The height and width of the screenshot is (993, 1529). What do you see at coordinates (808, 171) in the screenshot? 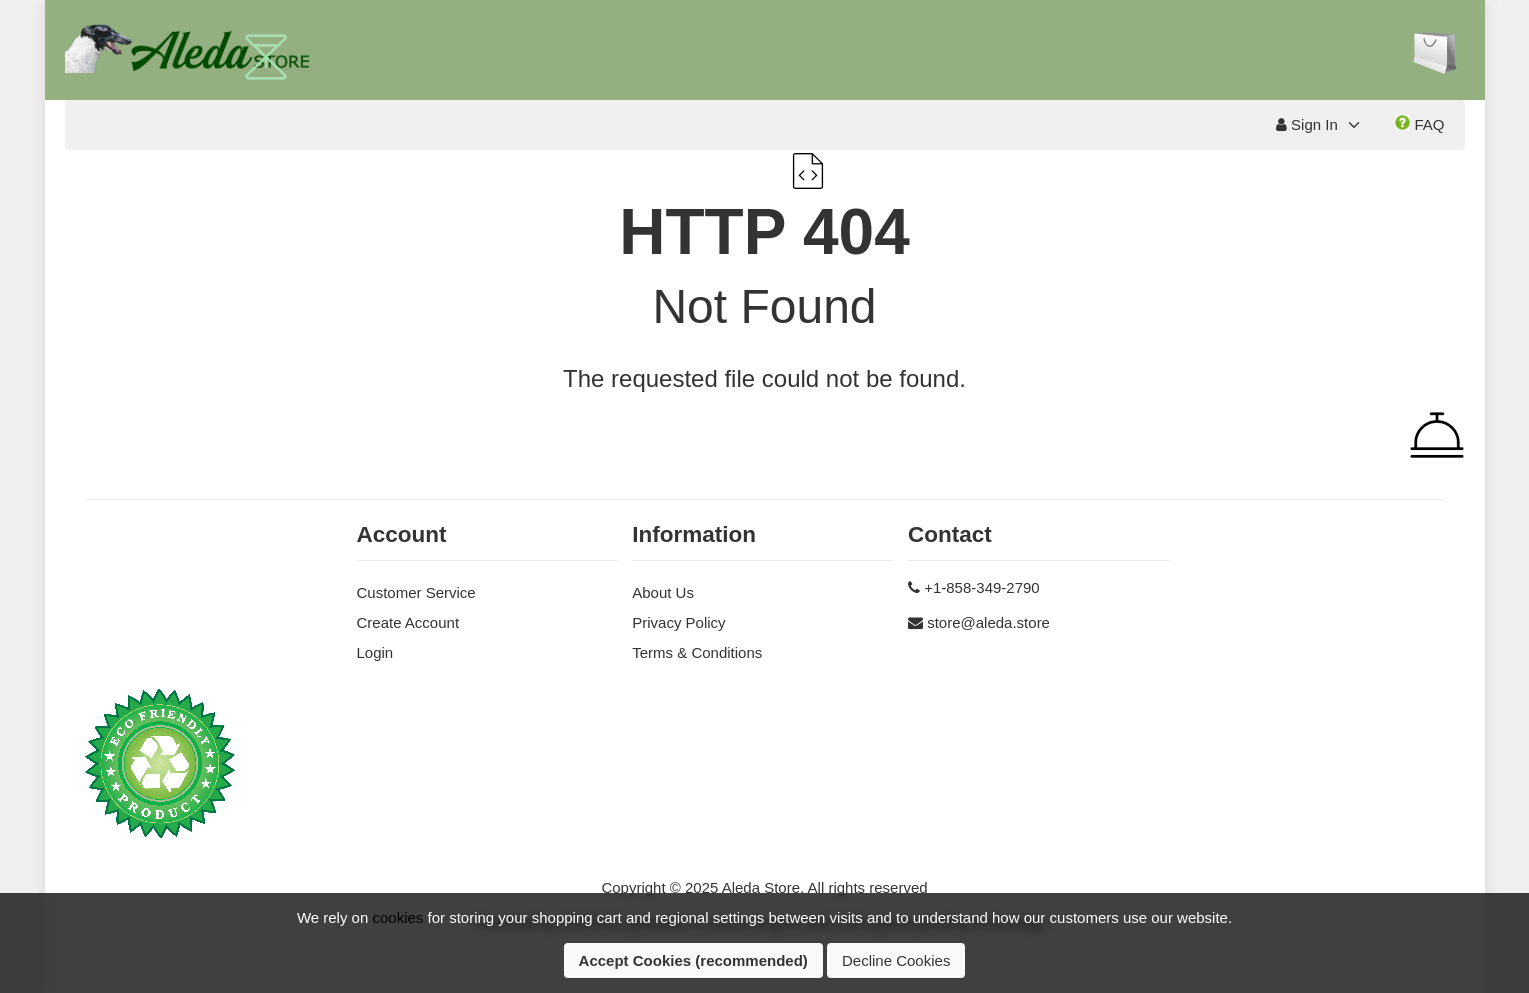
I see `view source code file` at bounding box center [808, 171].